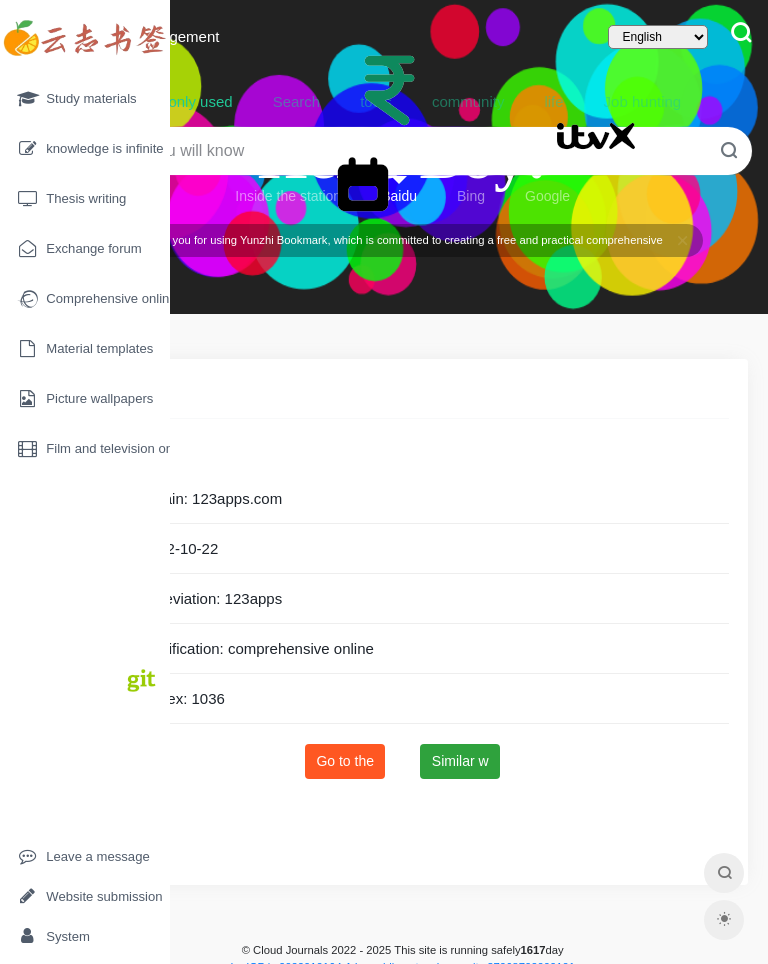 This screenshot has height=964, width=768. Describe the element at coordinates (141, 680) in the screenshot. I see `git version control system logo` at that location.